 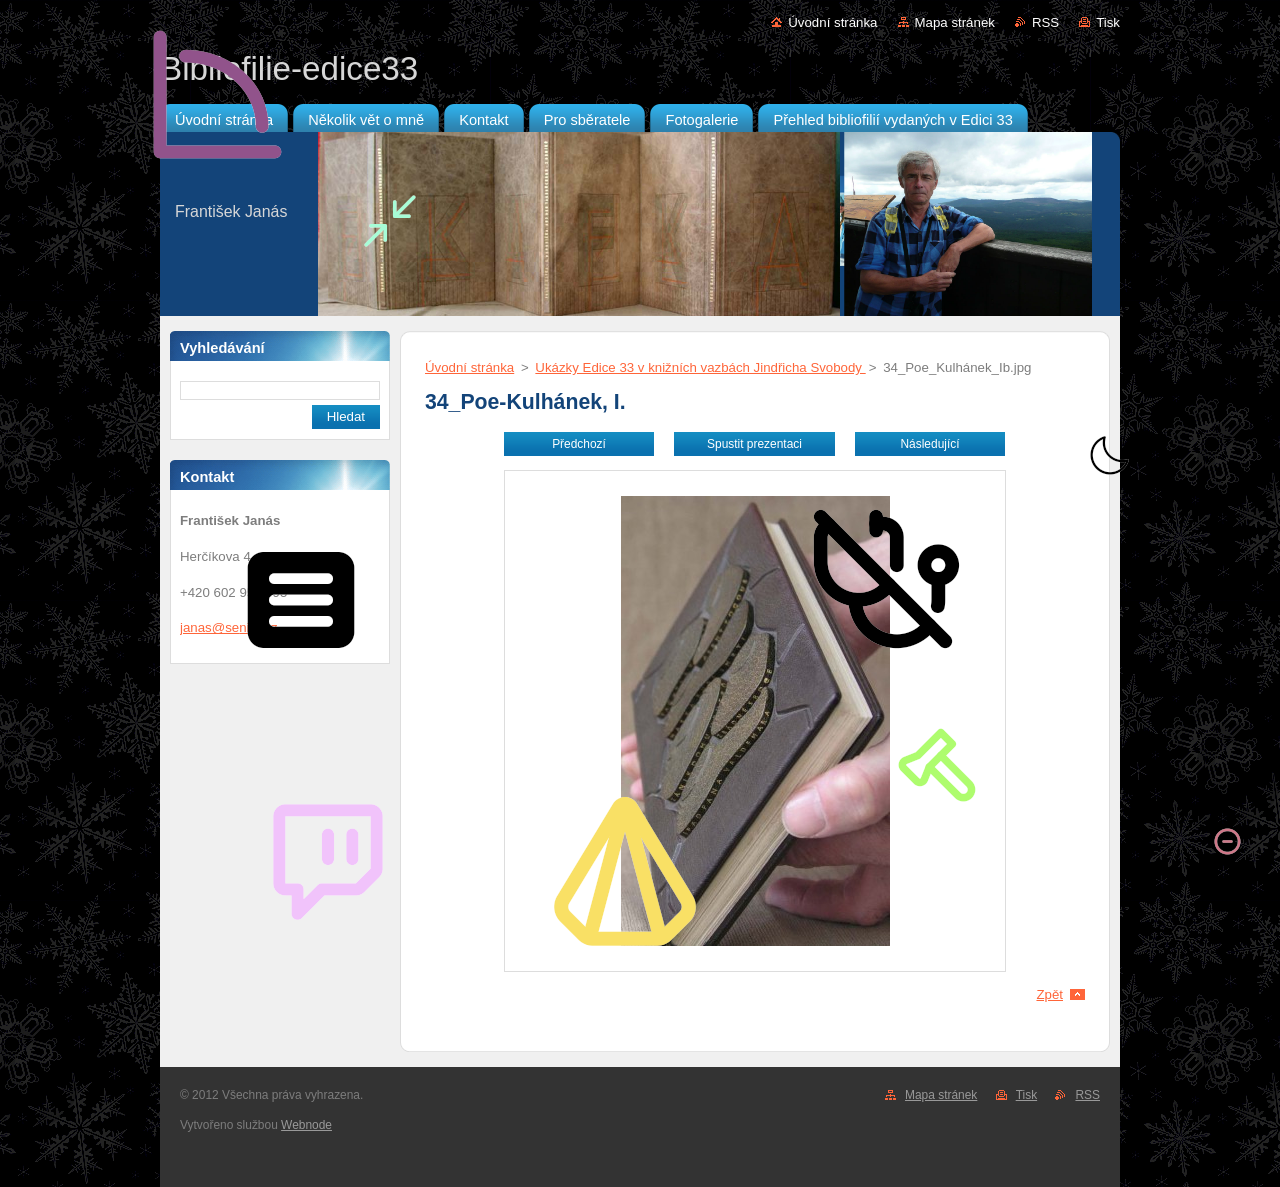 What do you see at coordinates (1108, 456) in the screenshot?
I see `toggle dark mode or night theme` at bounding box center [1108, 456].